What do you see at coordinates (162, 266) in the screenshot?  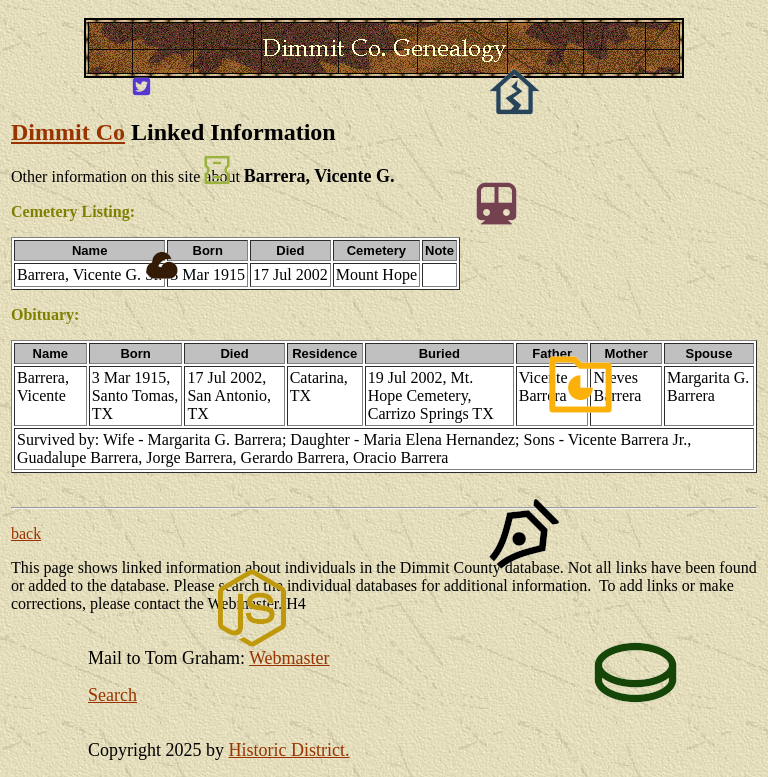 I see `access cloud storage` at bounding box center [162, 266].